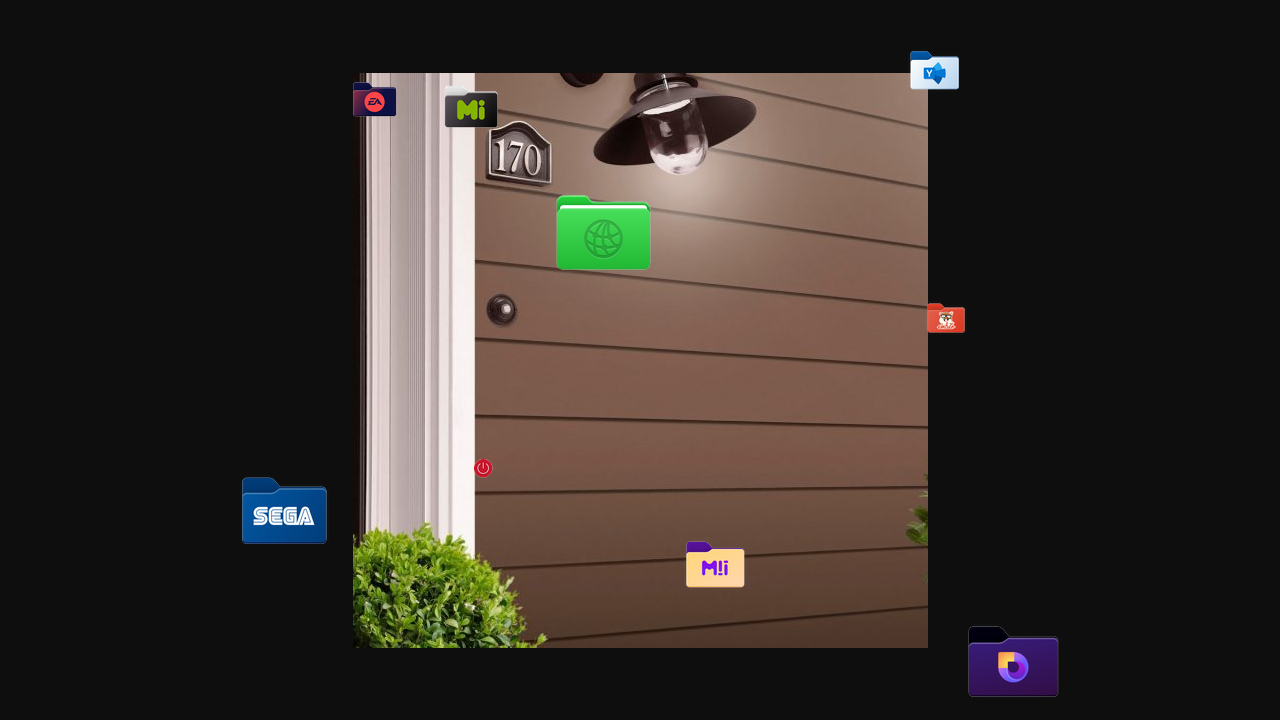 The image size is (1280, 720). I want to click on open wondershare pixstudio project folder, so click(1013, 664).